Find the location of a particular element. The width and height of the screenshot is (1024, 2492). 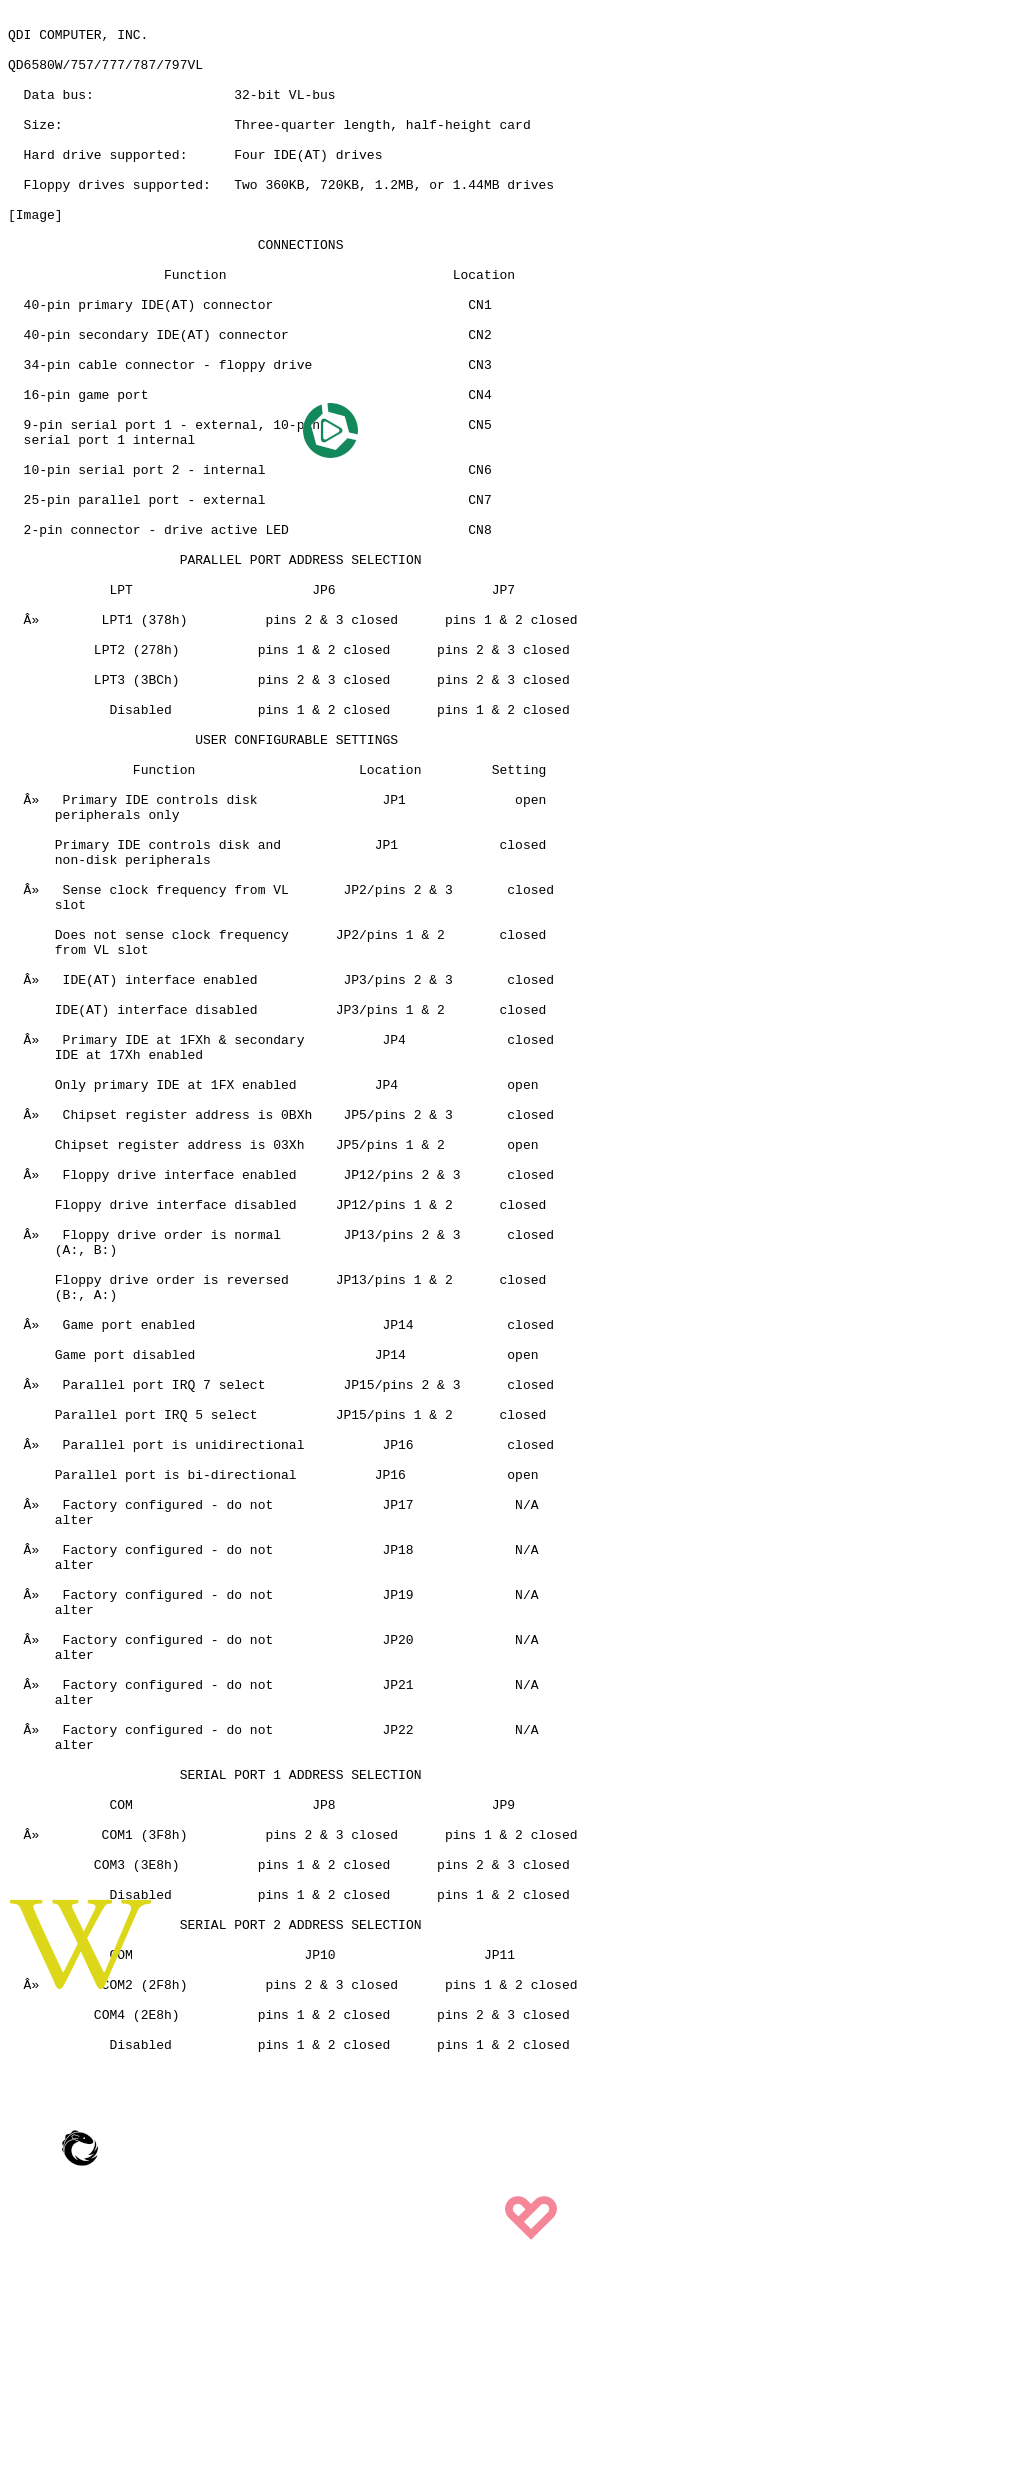

gradle play publisher logo is located at coordinates (330, 430).